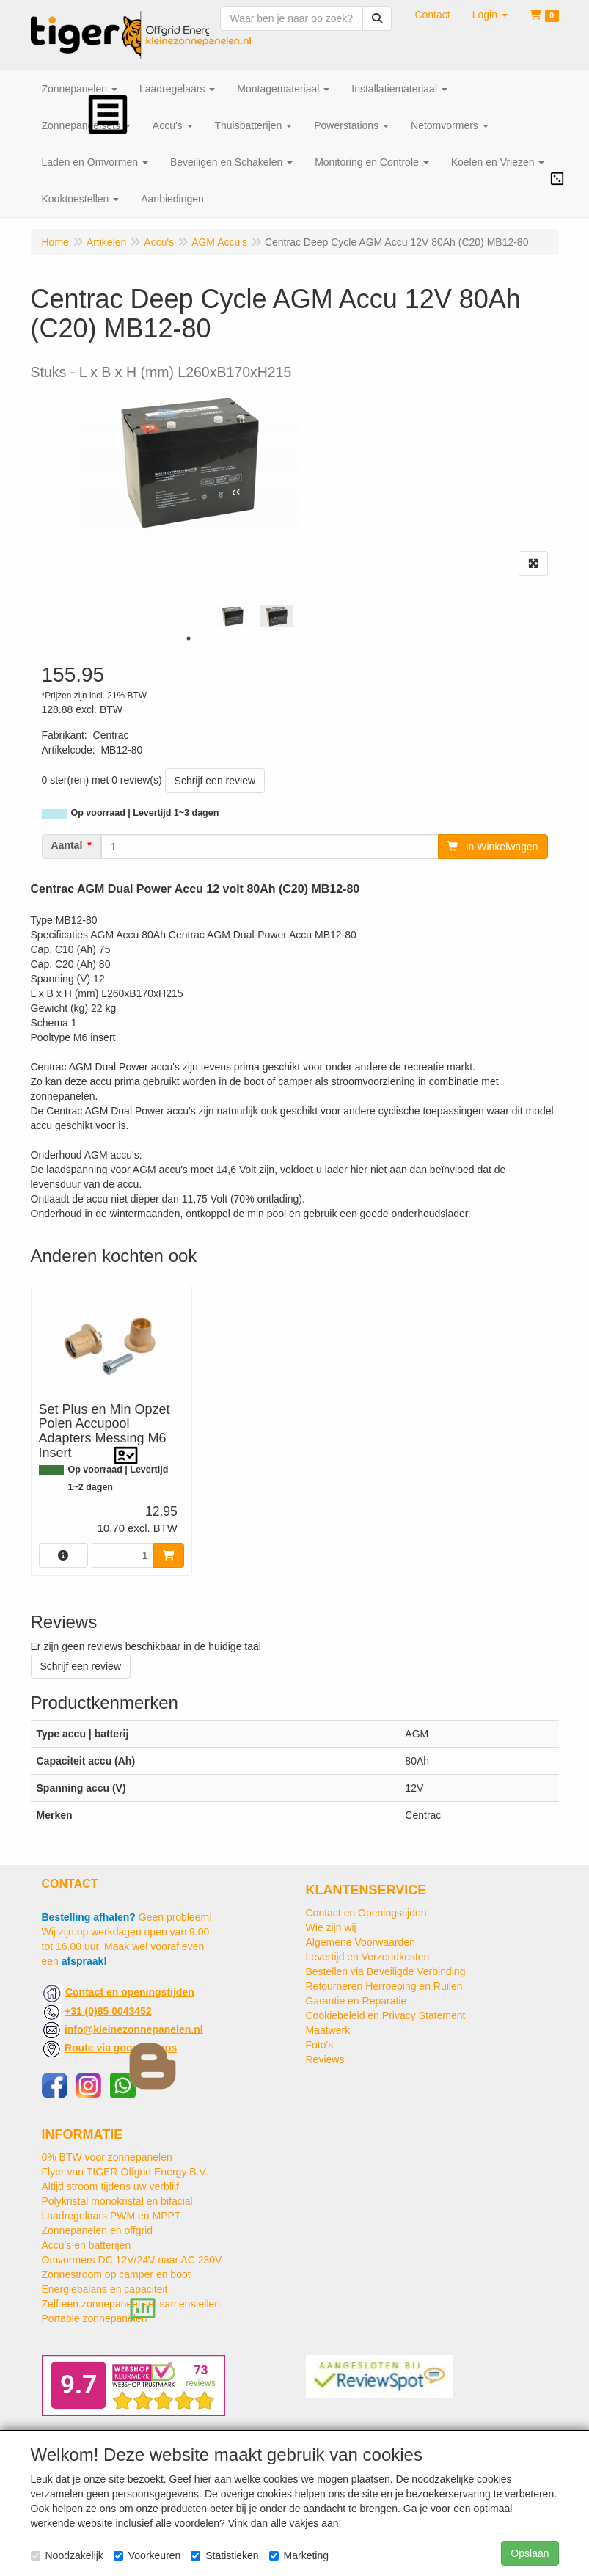 Image resolution: width=589 pixels, height=2576 pixels. I want to click on open the Blogger app, so click(153, 2066).